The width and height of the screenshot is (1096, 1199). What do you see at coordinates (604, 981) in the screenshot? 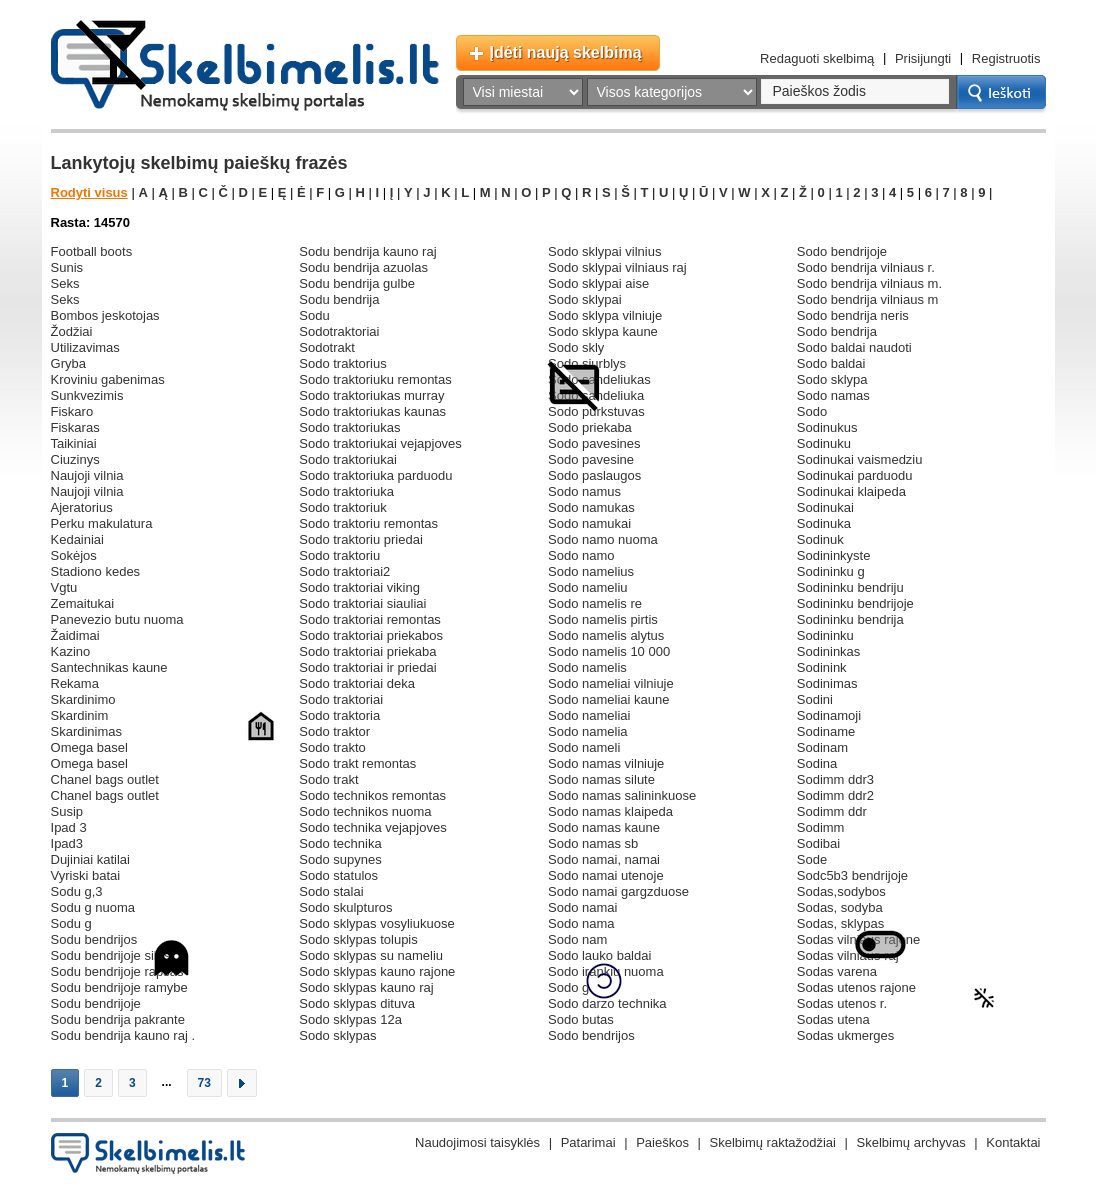
I see `indicates copyleft licensing on content` at bounding box center [604, 981].